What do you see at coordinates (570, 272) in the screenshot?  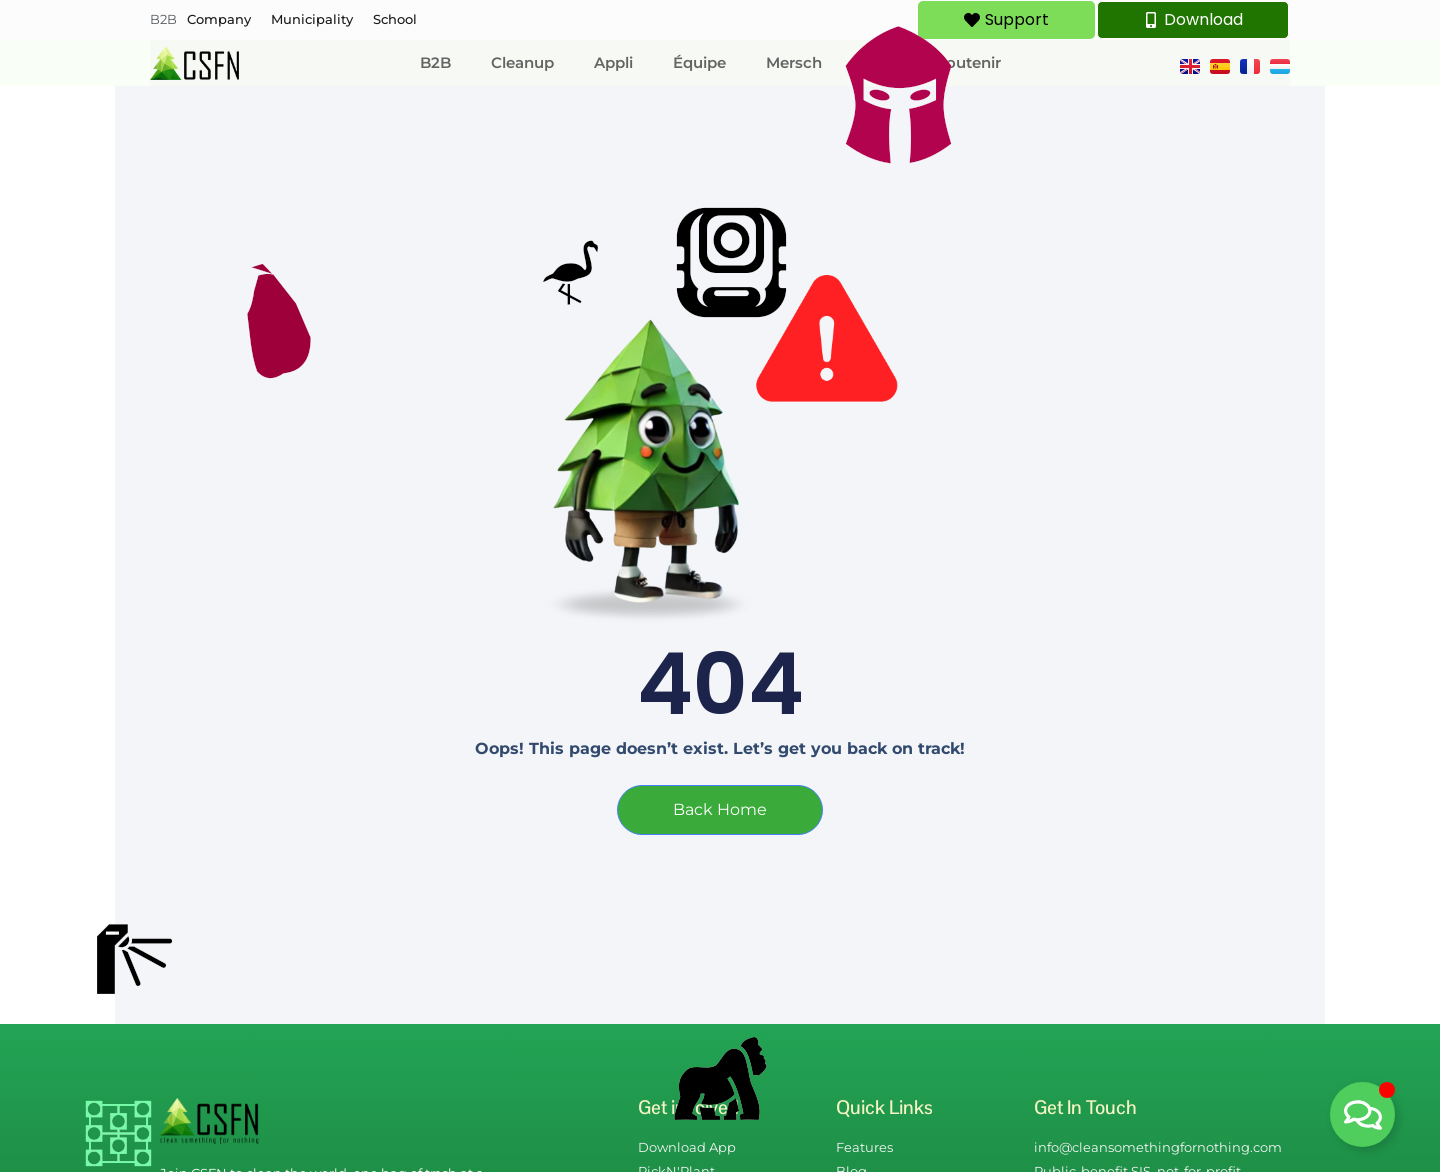 I see `decorative flamingo icon for tropical or summer-themed content` at bounding box center [570, 272].